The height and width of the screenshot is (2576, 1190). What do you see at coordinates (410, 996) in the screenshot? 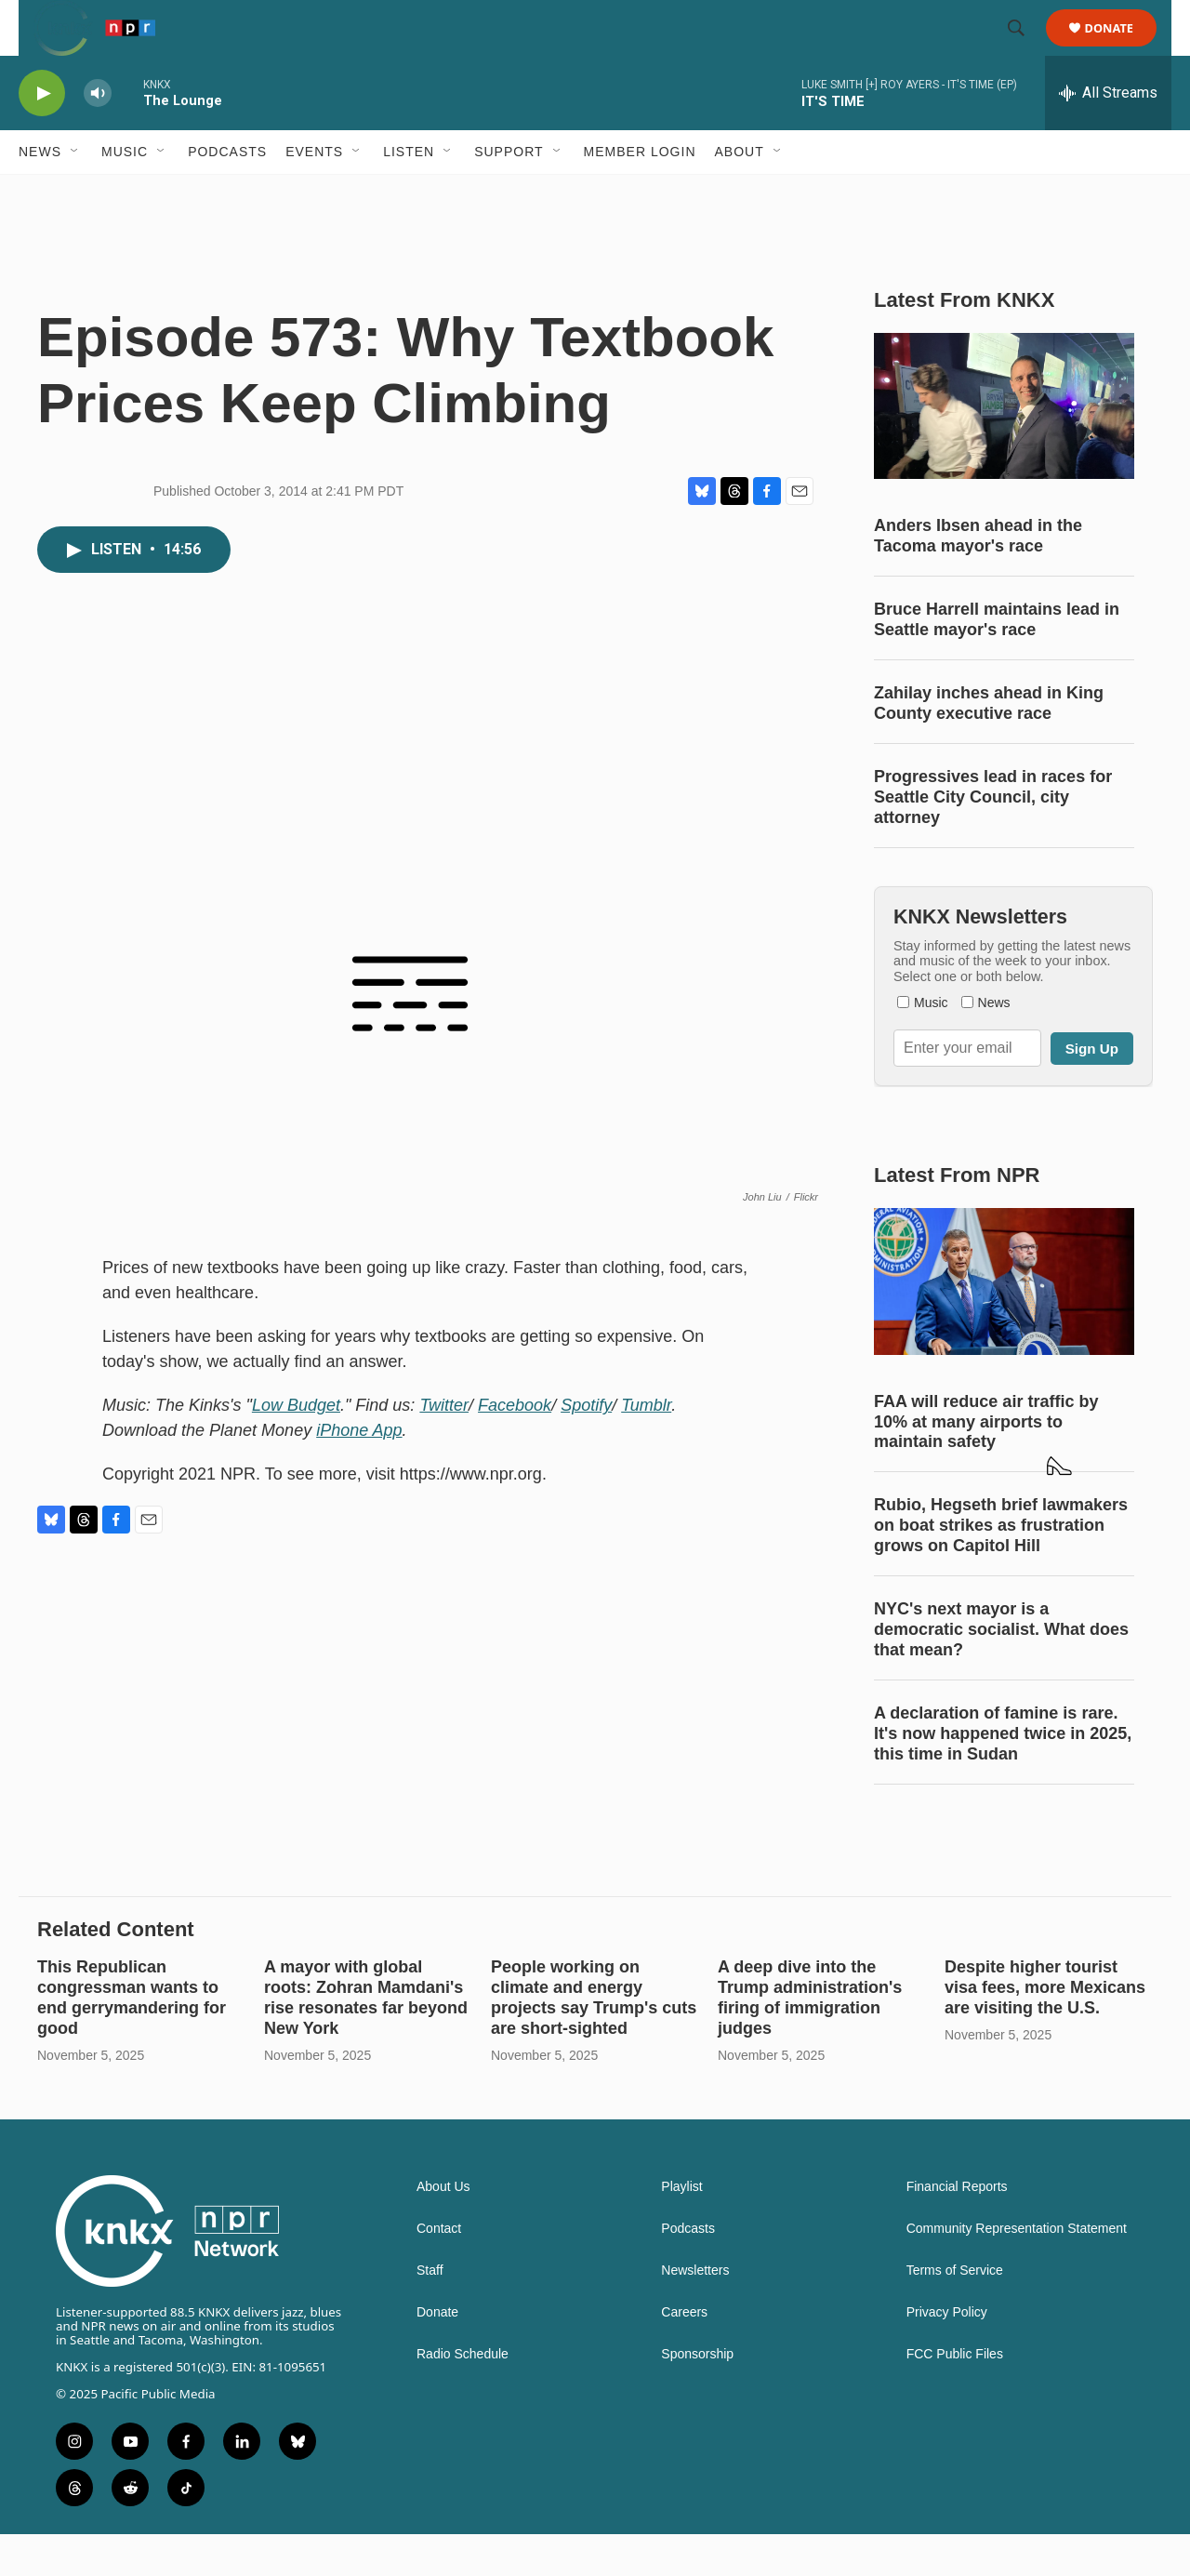
I see `apply a gradient effect to an element` at bounding box center [410, 996].